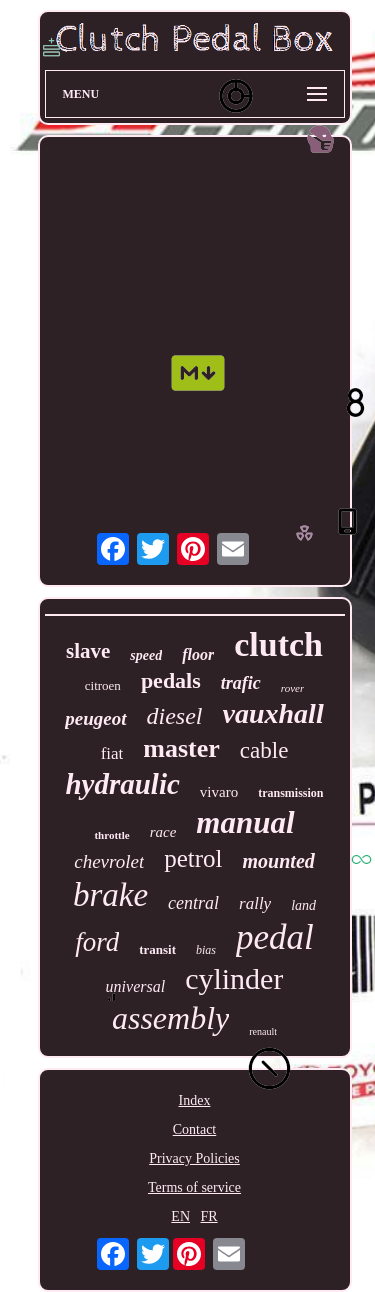 Image resolution: width=375 pixels, height=1292 pixels. What do you see at coordinates (236, 96) in the screenshot?
I see `view donut chart analytics` at bounding box center [236, 96].